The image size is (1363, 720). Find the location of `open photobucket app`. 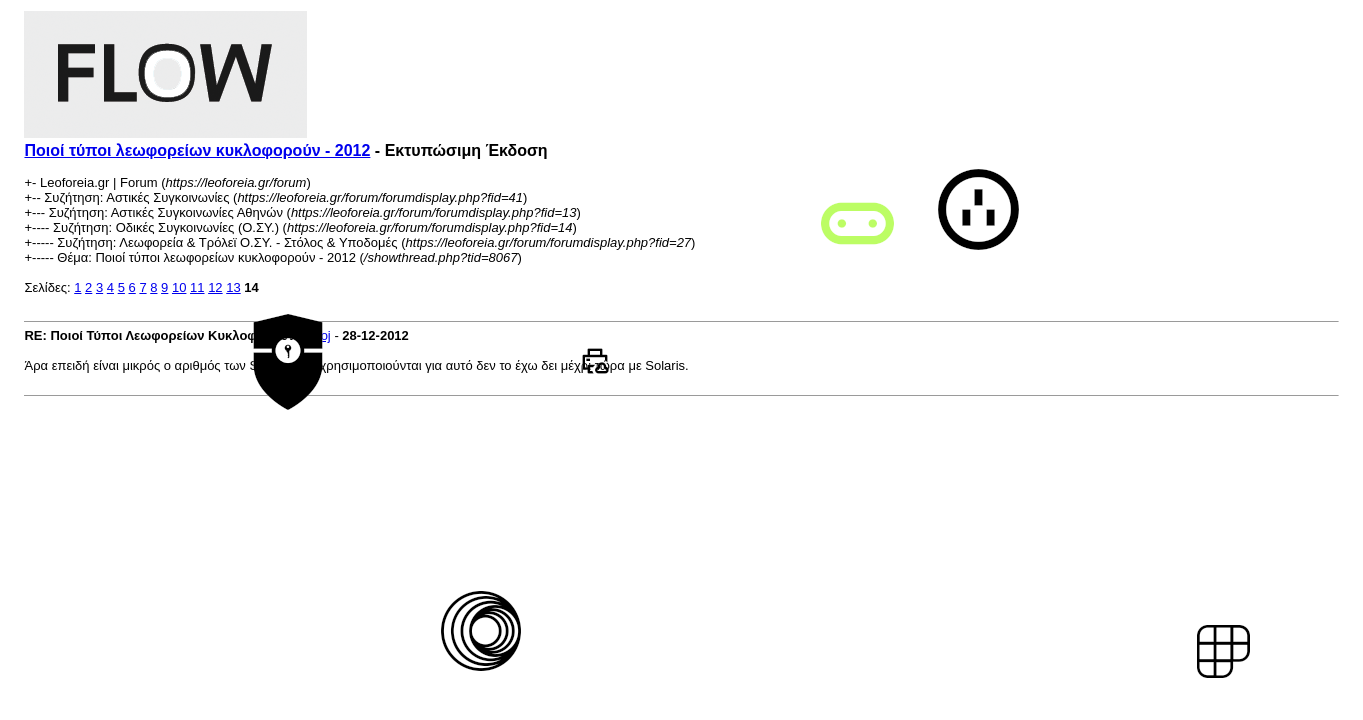

open photobucket app is located at coordinates (481, 631).